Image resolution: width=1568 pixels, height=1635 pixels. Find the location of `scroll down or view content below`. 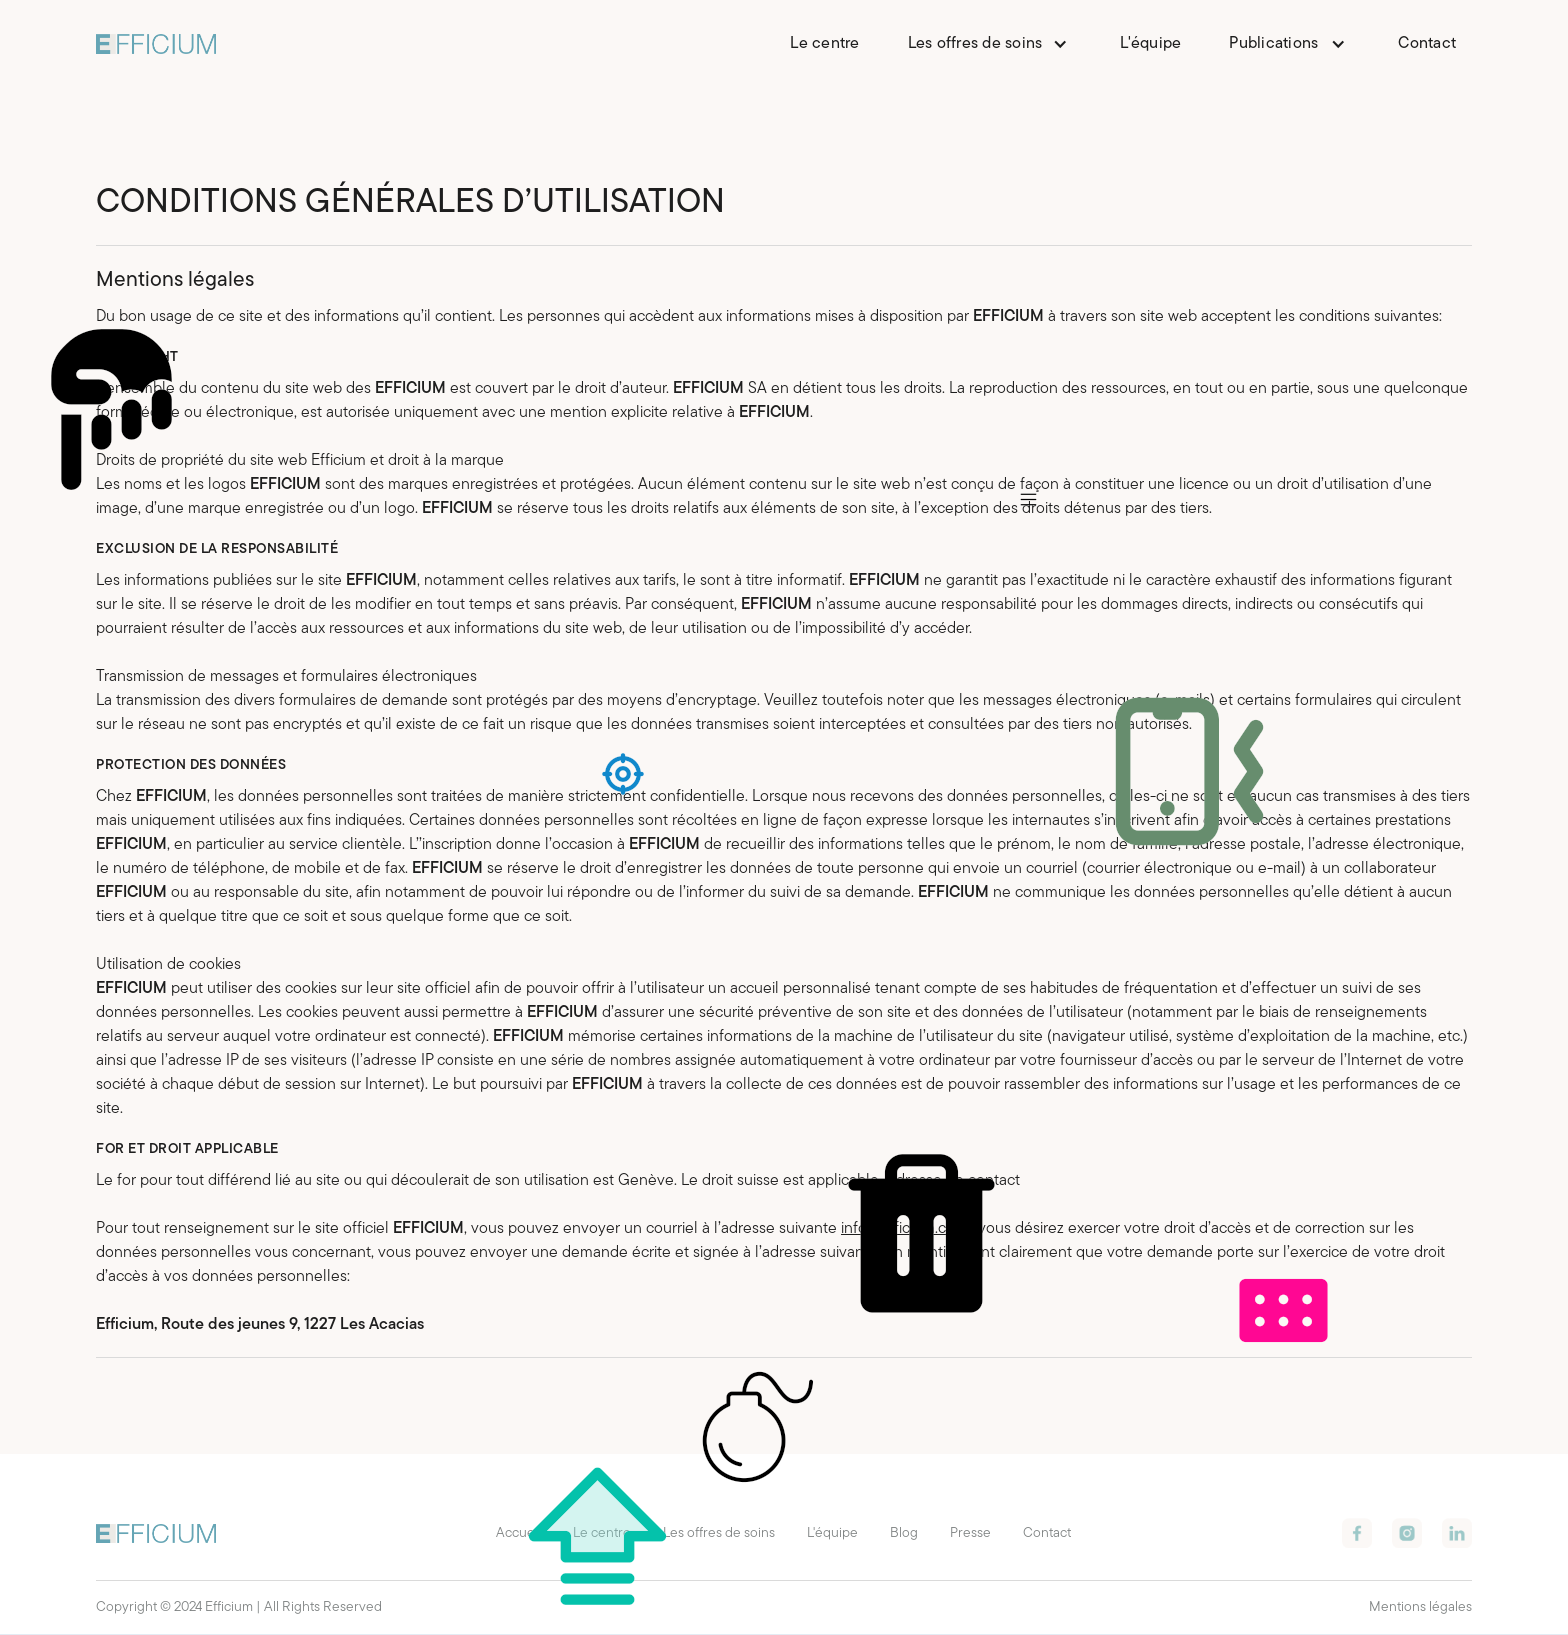

scroll down or view content below is located at coordinates (111, 409).